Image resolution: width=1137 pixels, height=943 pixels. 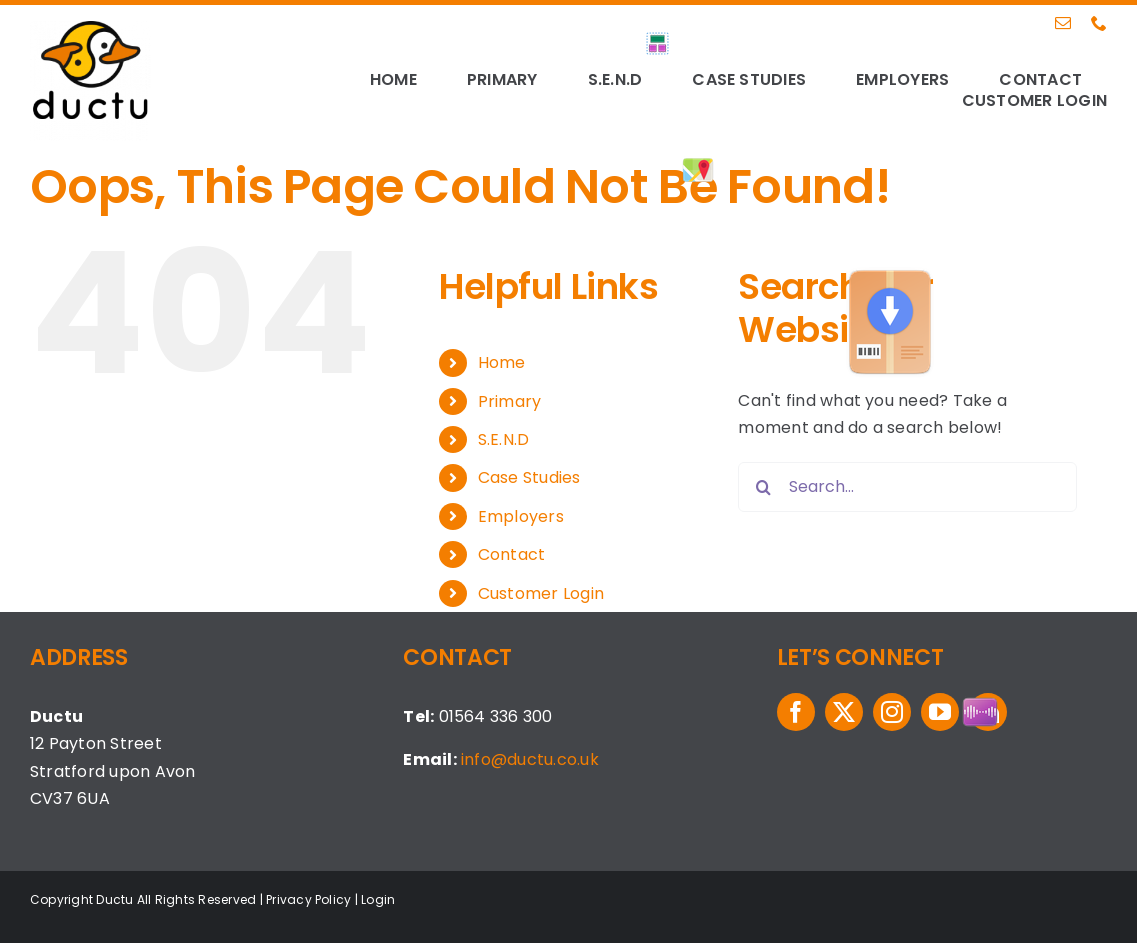 I want to click on open the audio recorder app, so click(x=980, y=712).